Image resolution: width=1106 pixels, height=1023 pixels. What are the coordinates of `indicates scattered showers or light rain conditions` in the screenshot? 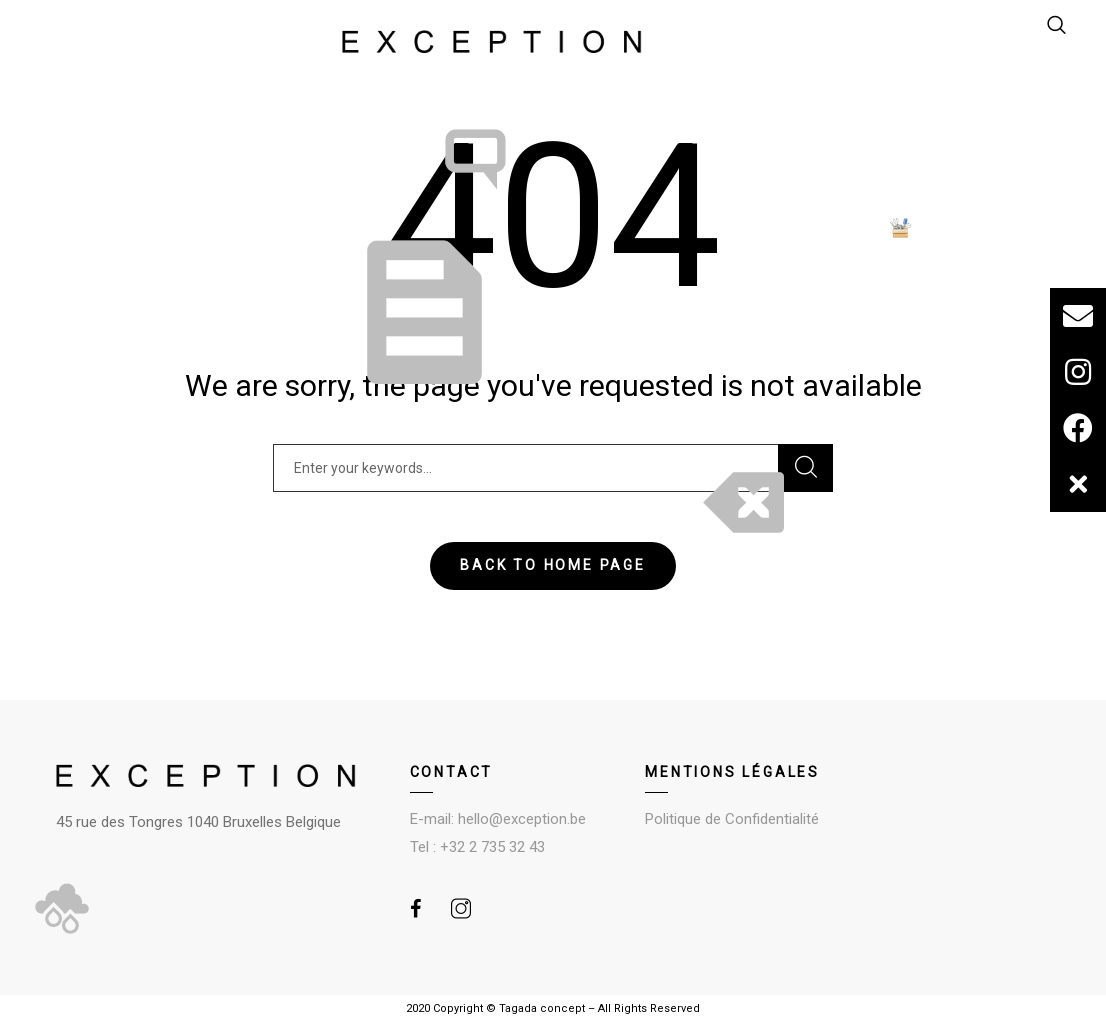 It's located at (62, 907).